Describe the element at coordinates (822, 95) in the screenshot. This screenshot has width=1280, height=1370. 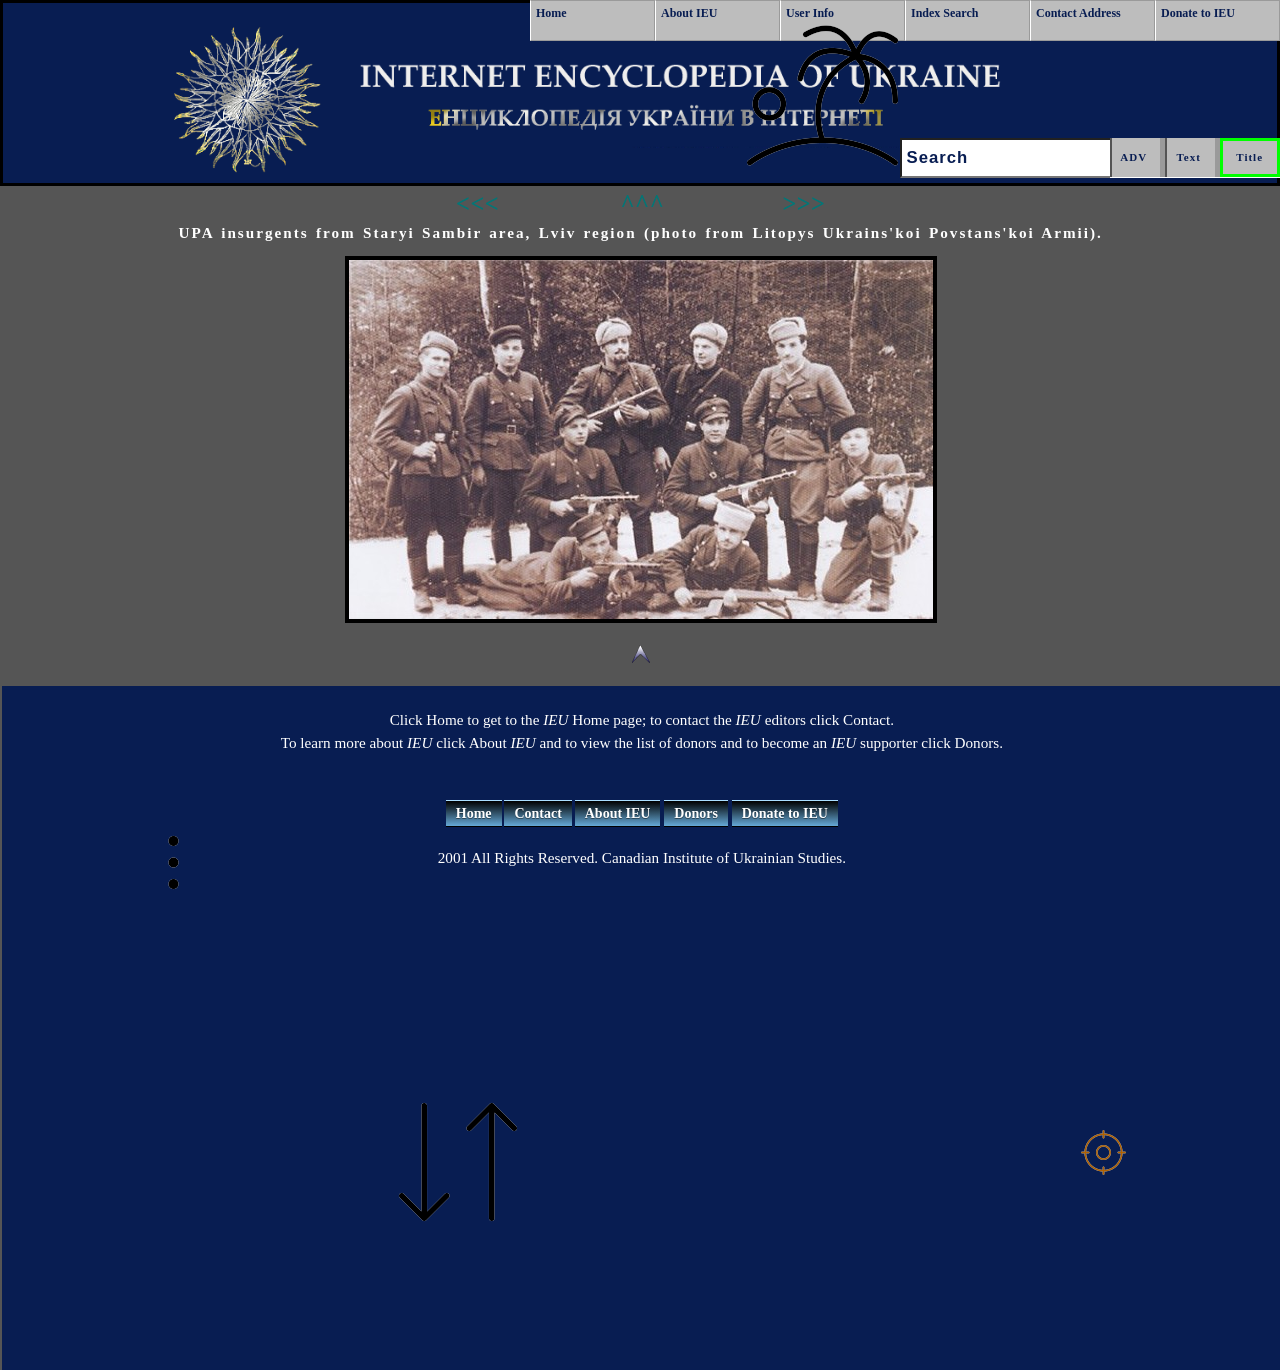
I see `vacation or travel mode` at that location.